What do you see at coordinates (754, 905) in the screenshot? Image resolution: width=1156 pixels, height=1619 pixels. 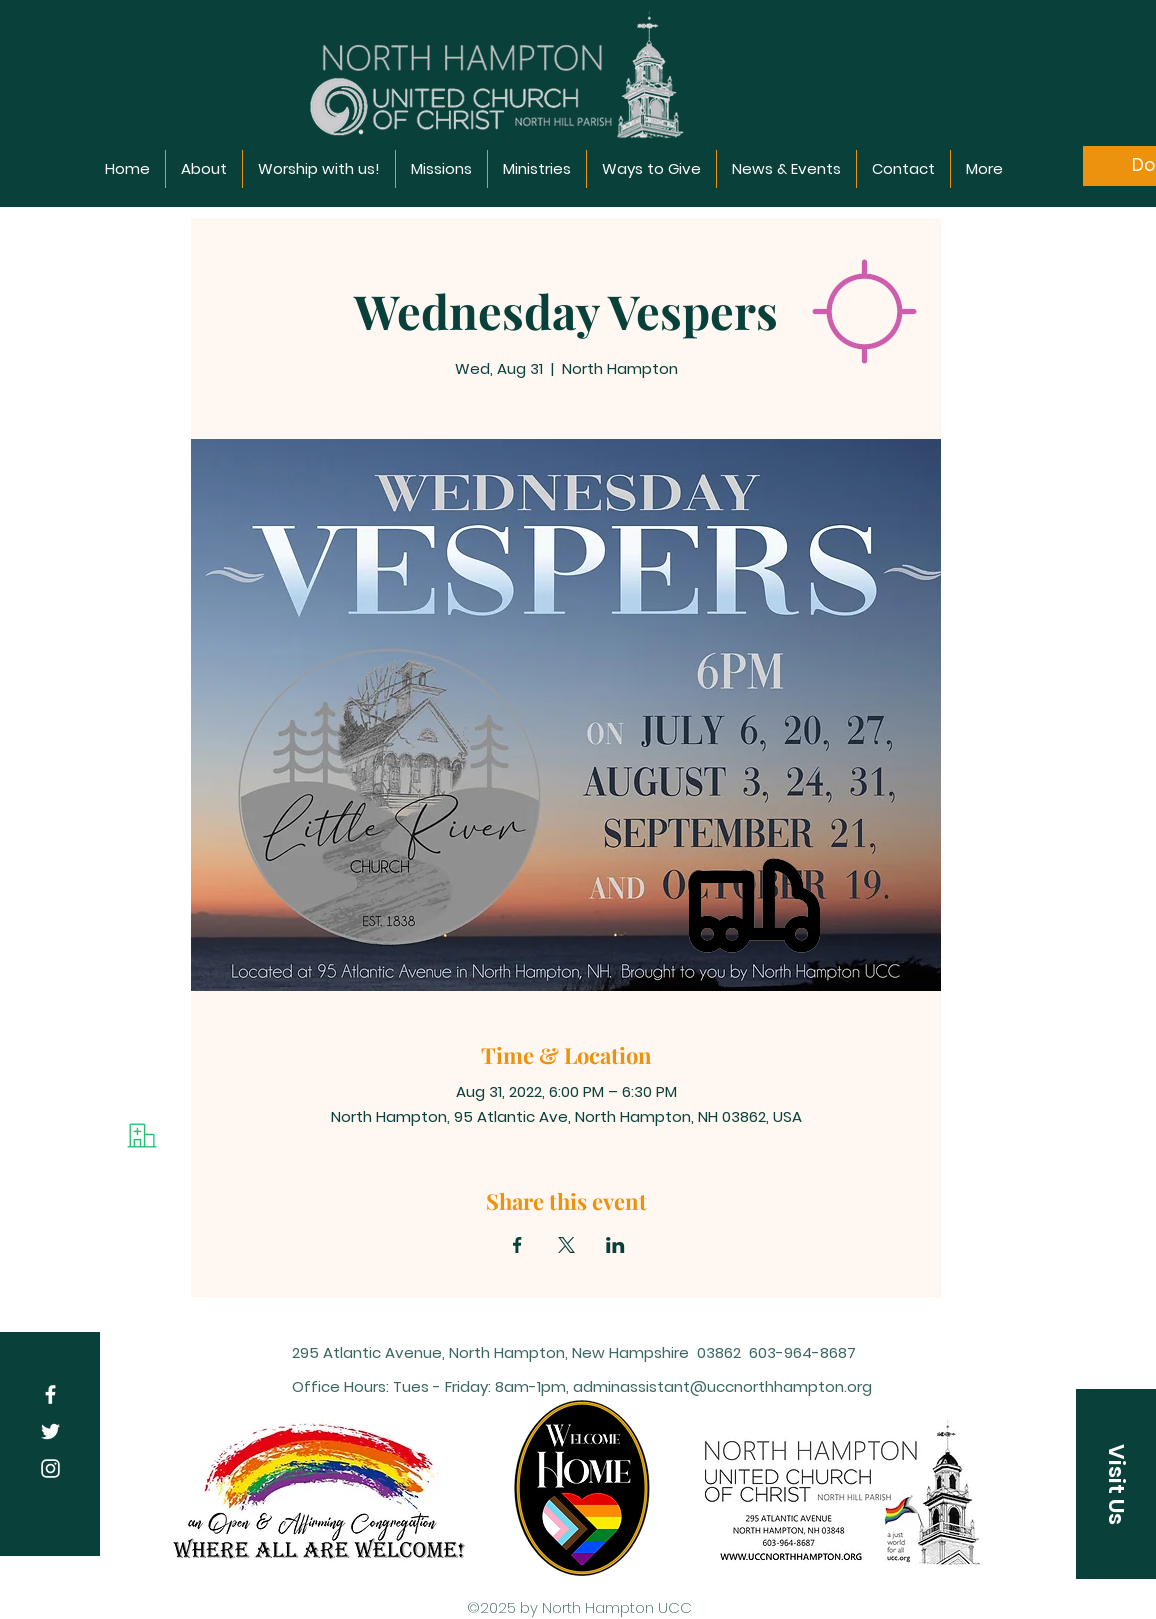 I see `track shipping or delivery status` at bounding box center [754, 905].